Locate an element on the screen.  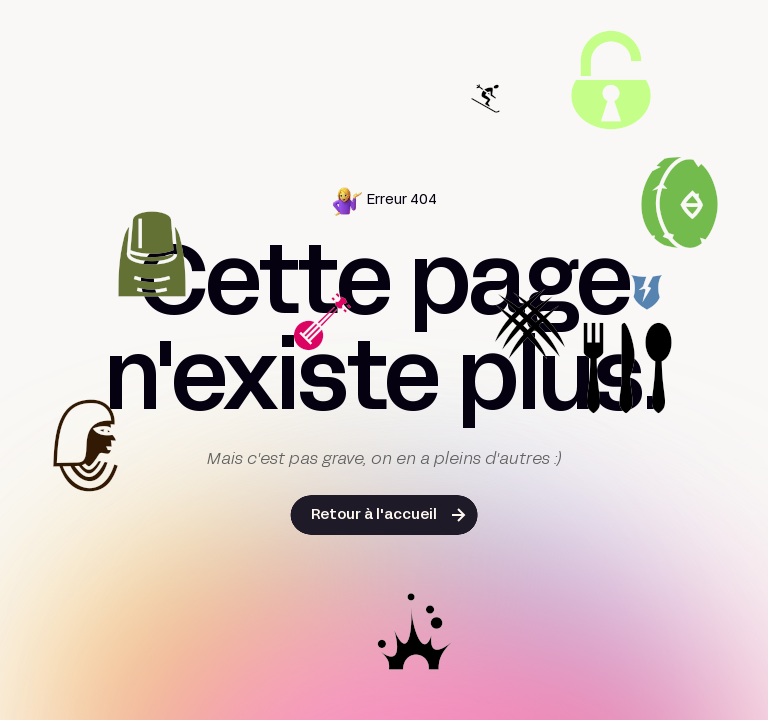
unlocked or unsecured status is located at coordinates (611, 80).